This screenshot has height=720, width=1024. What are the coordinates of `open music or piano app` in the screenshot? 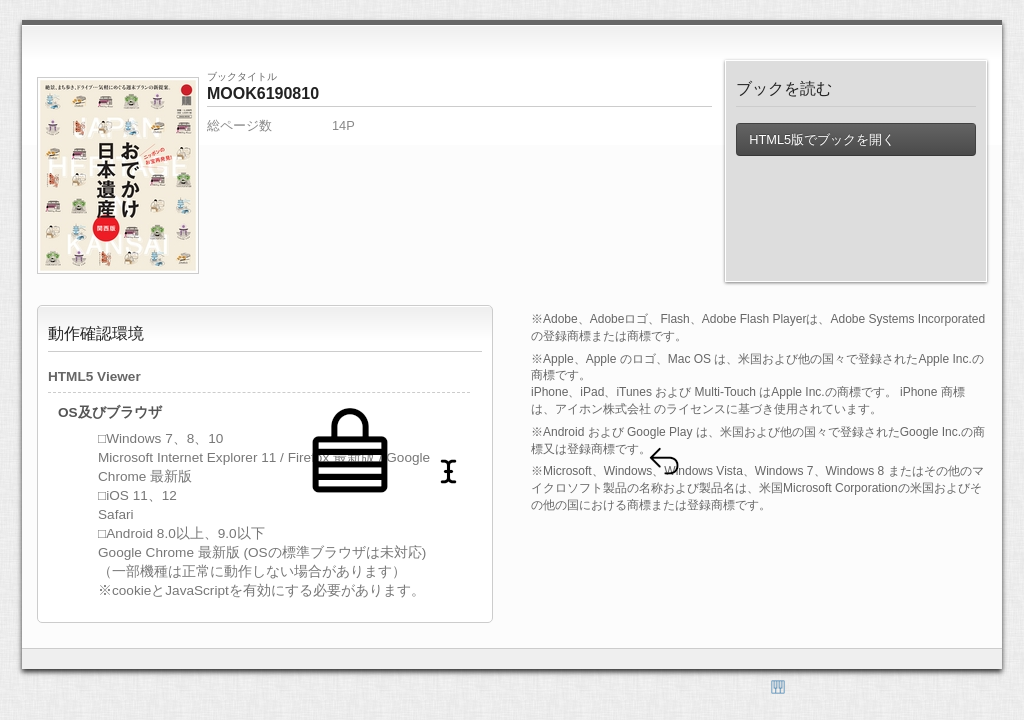 It's located at (778, 687).